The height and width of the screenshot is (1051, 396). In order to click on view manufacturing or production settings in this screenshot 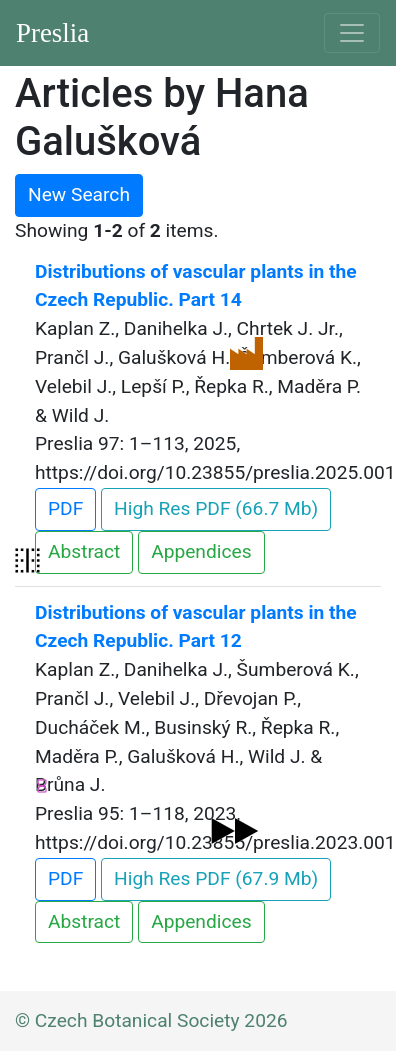, I will do `click(246, 353)`.